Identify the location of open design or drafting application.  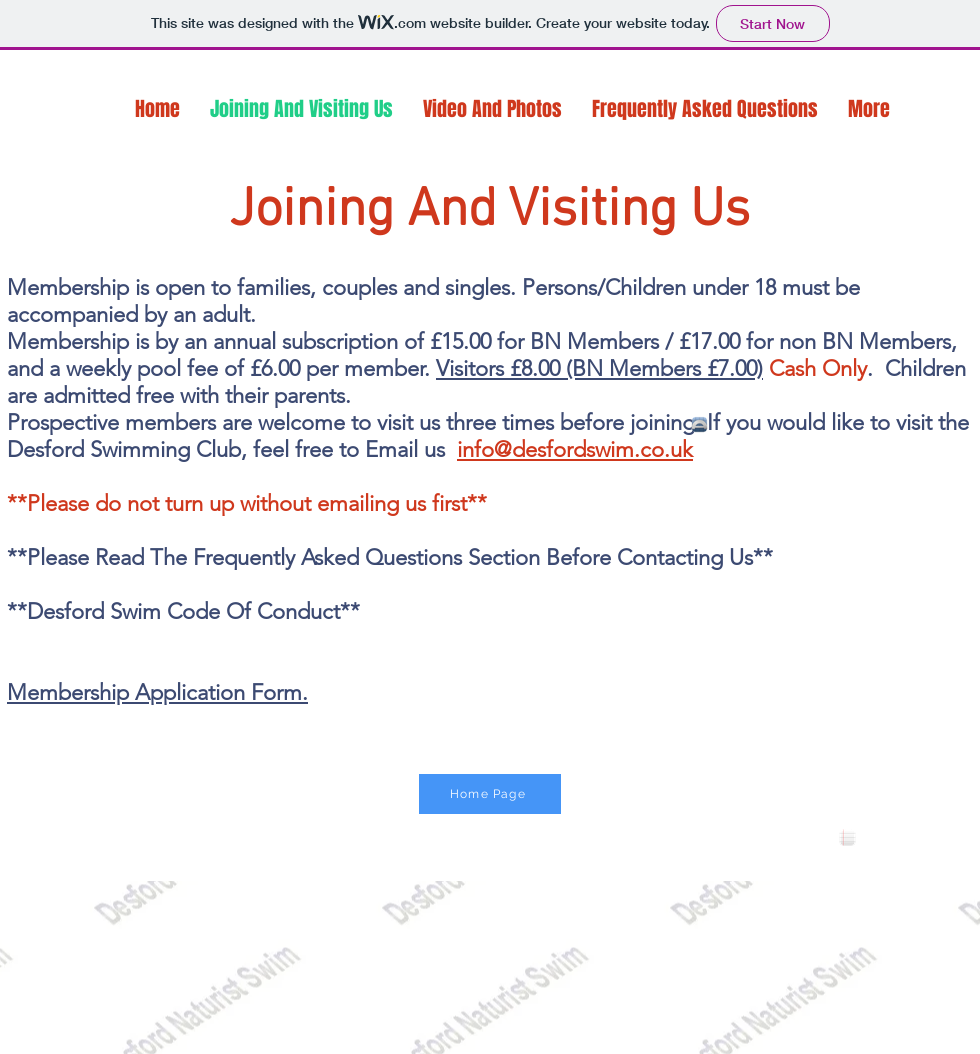
(699, 424).